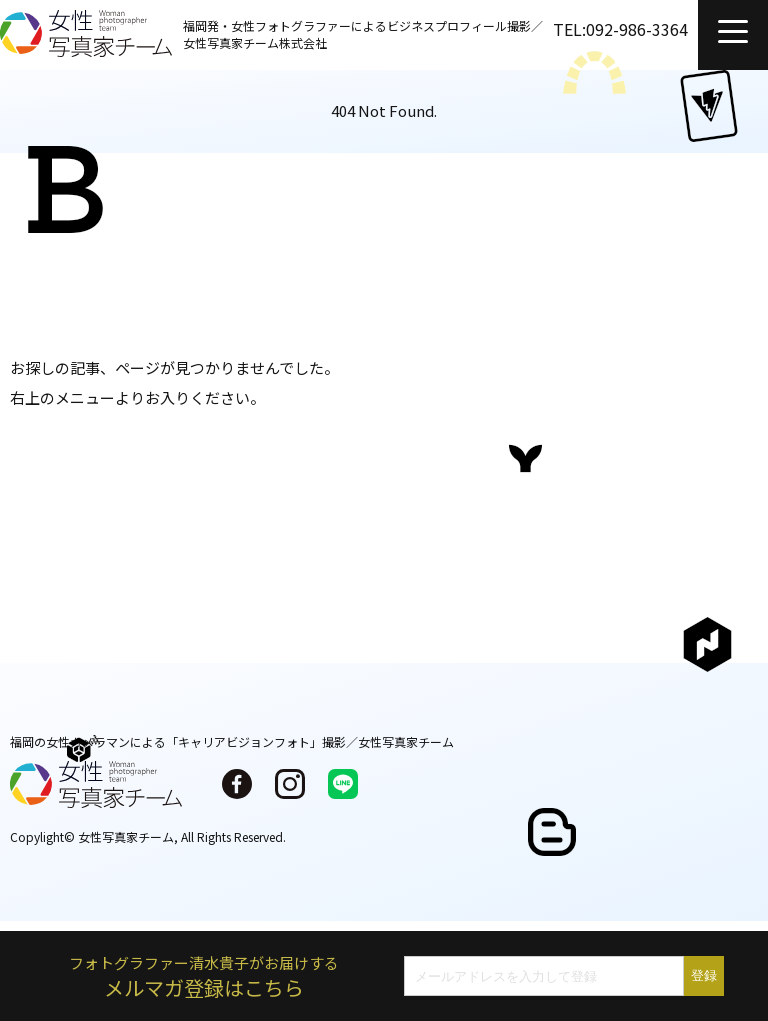  Describe the element at coordinates (707, 644) in the screenshot. I see `HashiCorp Nomad application logo` at that location.